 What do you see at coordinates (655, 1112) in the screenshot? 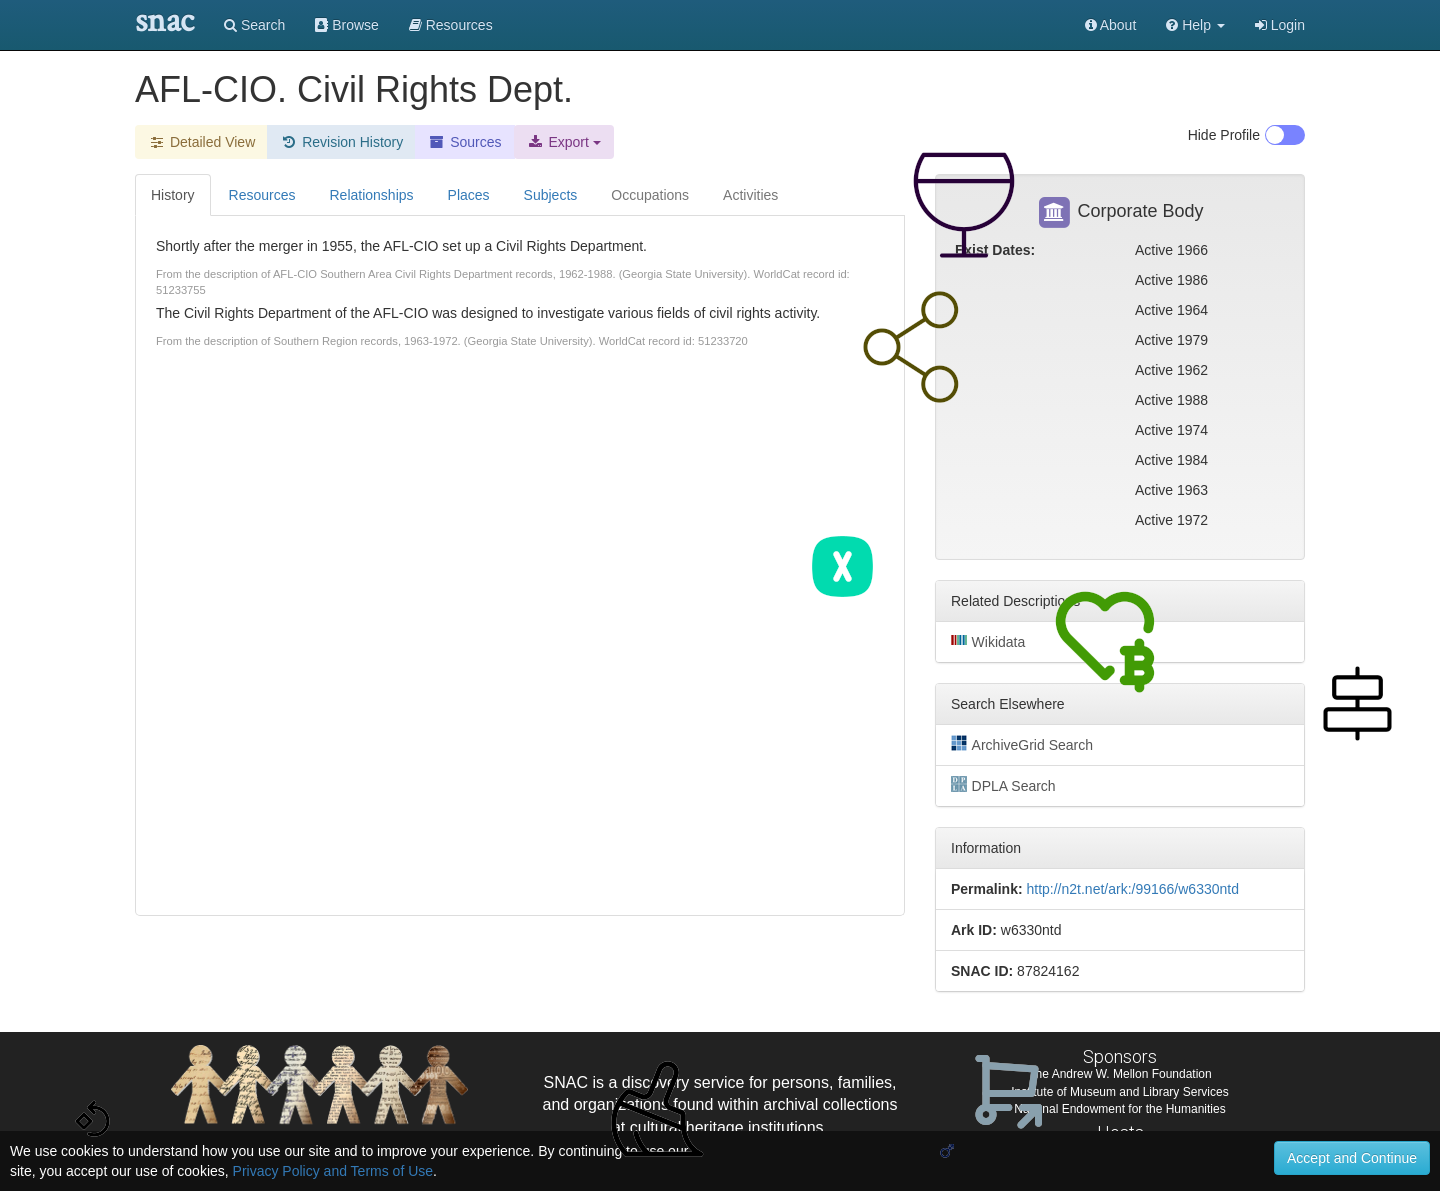
I see `clear or clean up data` at bounding box center [655, 1112].